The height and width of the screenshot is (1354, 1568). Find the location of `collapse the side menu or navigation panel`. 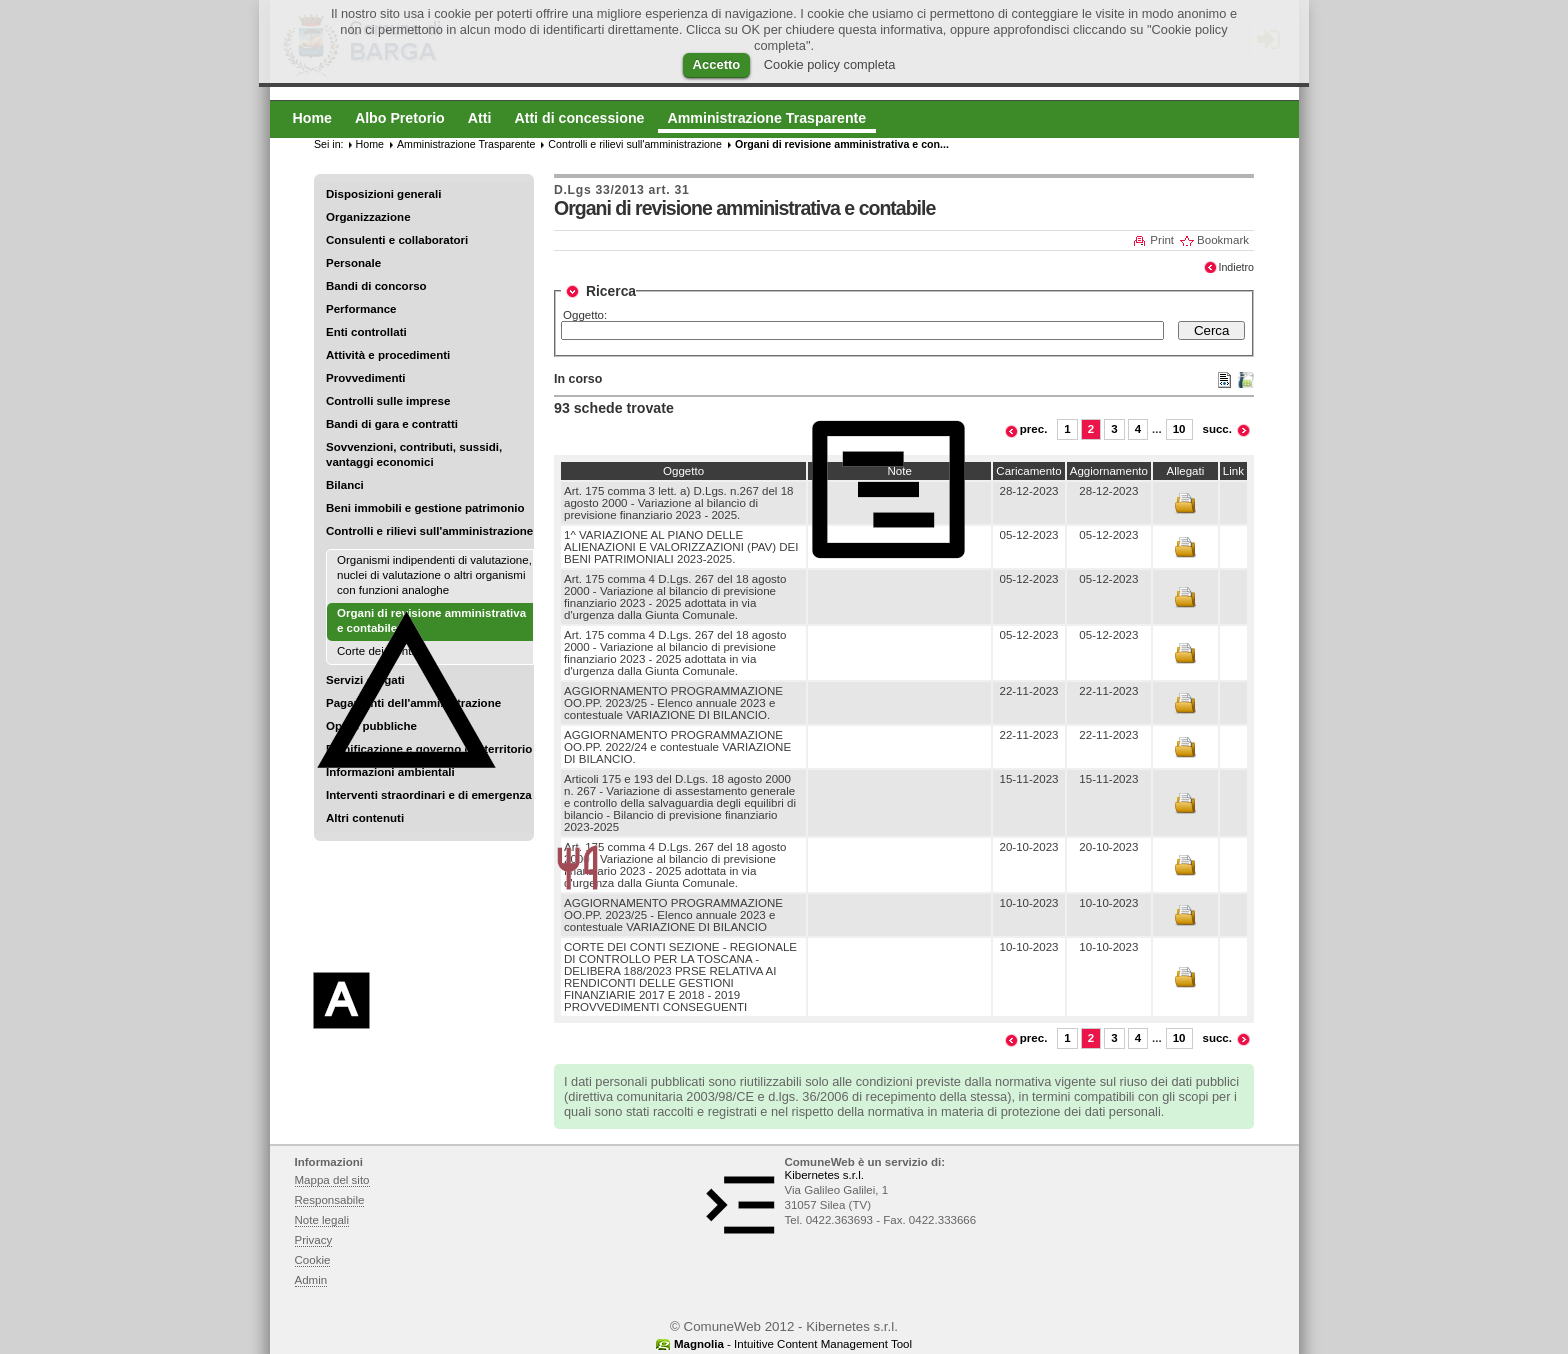

collapse the side menu or navigation panel is located at coordinates (742, 1205).